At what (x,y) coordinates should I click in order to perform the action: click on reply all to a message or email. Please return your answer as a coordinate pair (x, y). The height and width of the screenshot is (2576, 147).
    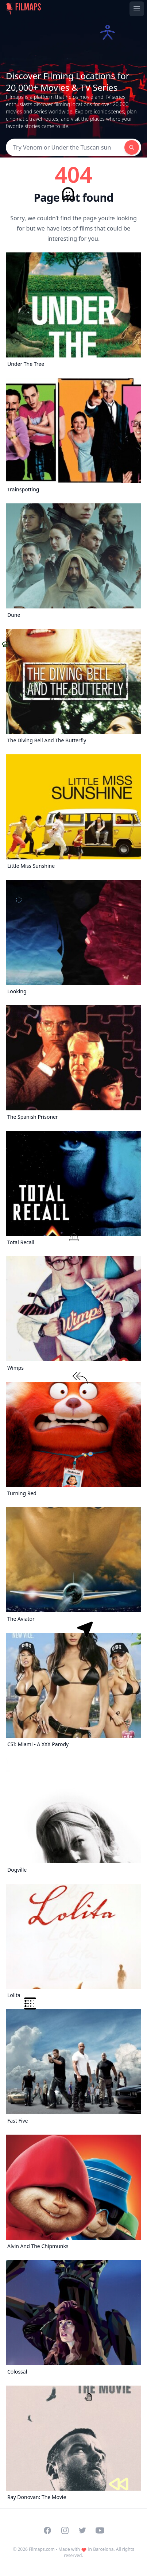
    Looking at the image, I should click on (80, 1378).